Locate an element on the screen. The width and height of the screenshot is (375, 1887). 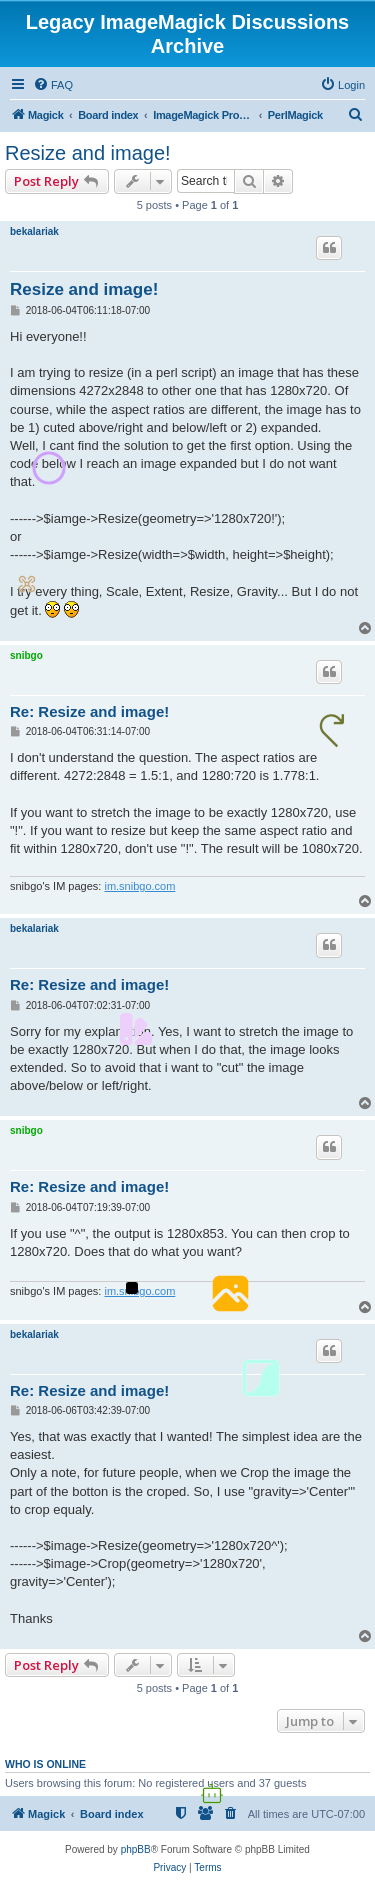
access drone controls is located at coordinates (27, 584).